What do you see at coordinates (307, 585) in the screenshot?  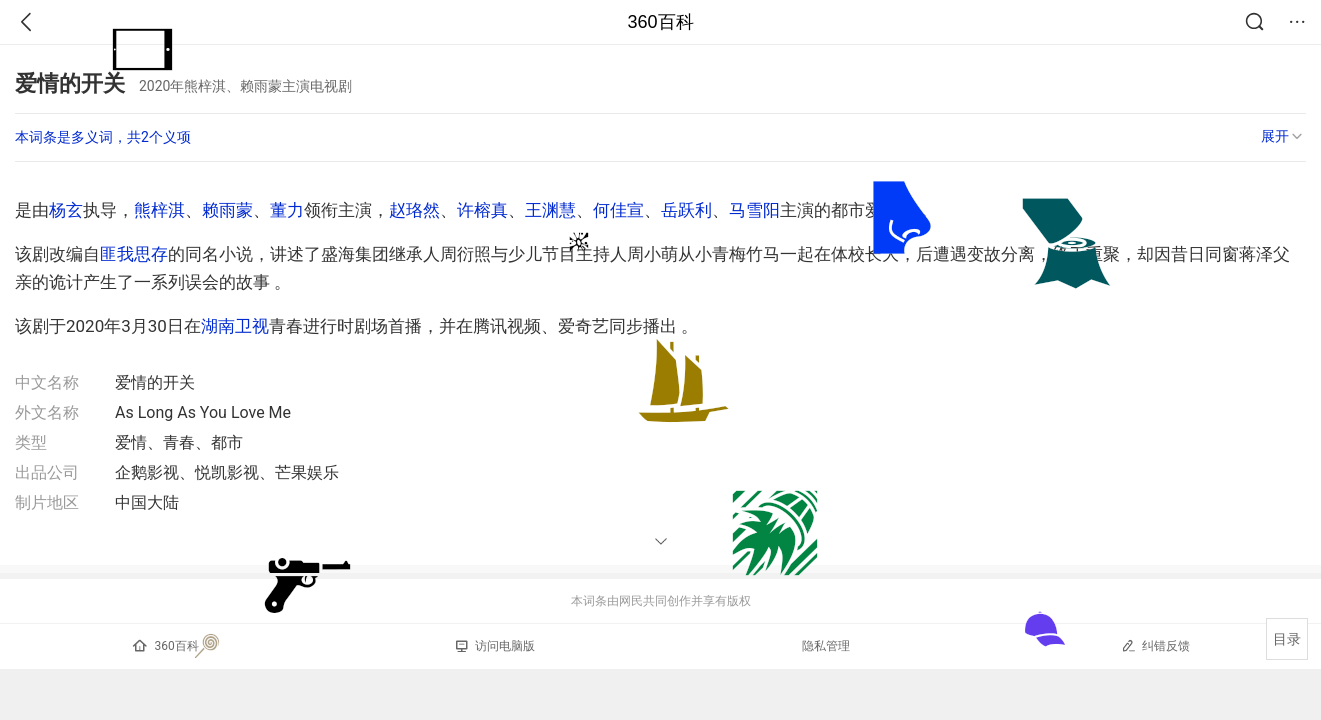 I see `access weapons or firearms inventory` at bounding box center [307, 585].